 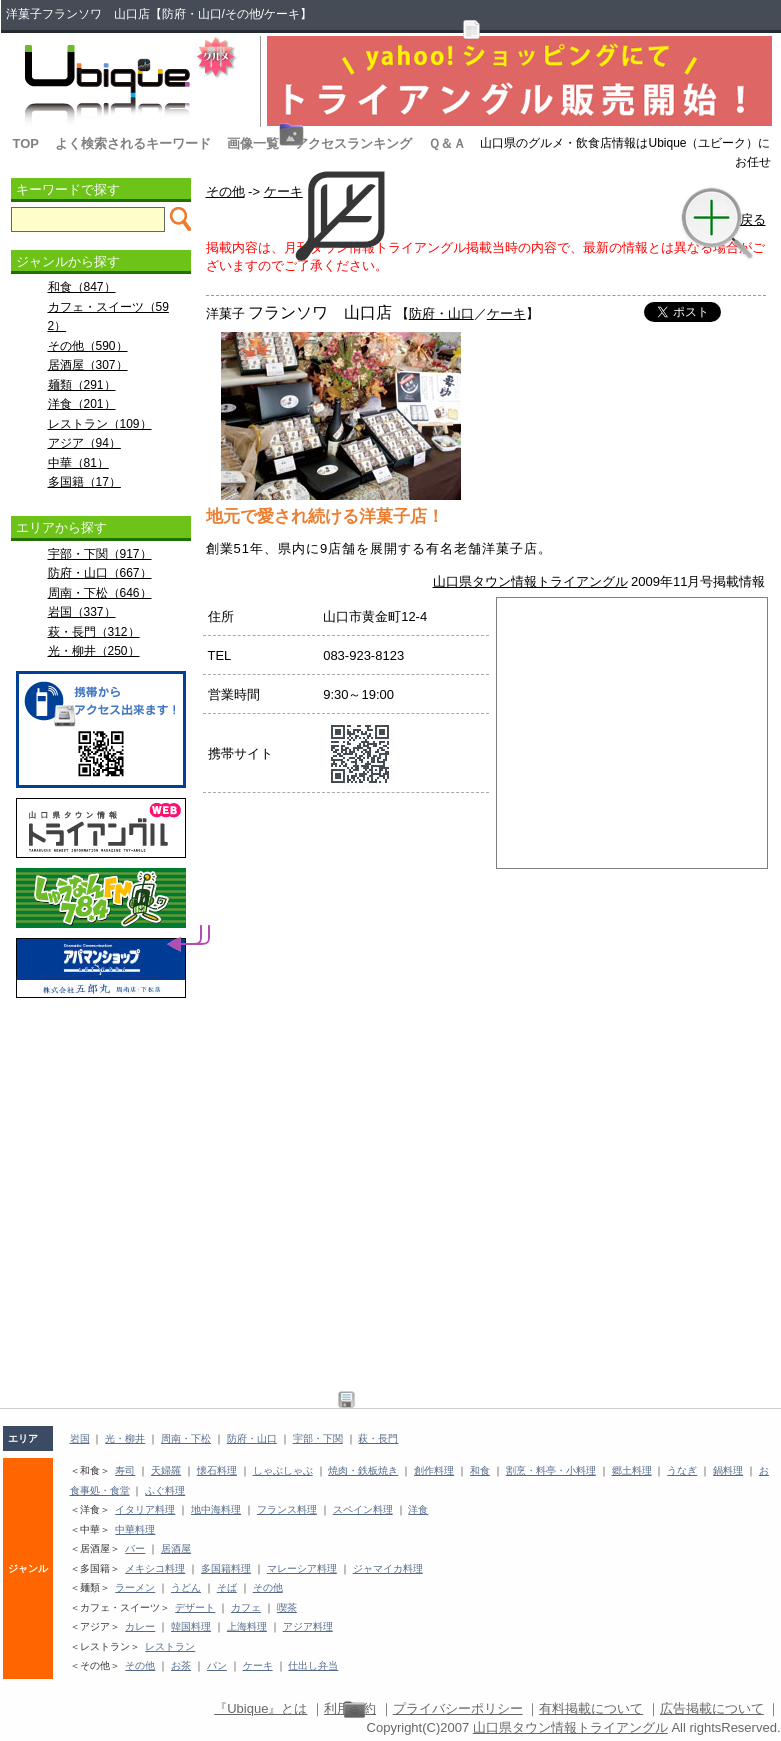 I want to click on open a text document, so click(x=471, y=29).